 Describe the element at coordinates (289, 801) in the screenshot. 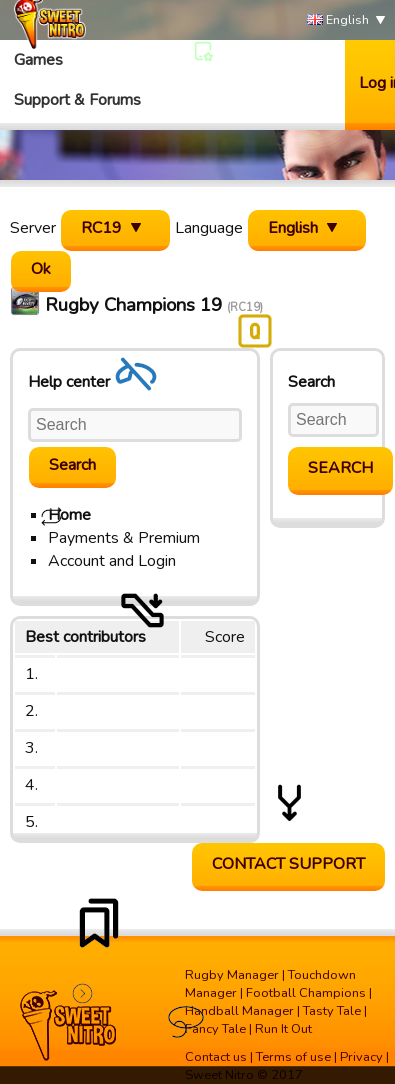

I see `merge branches or items together` at that location.